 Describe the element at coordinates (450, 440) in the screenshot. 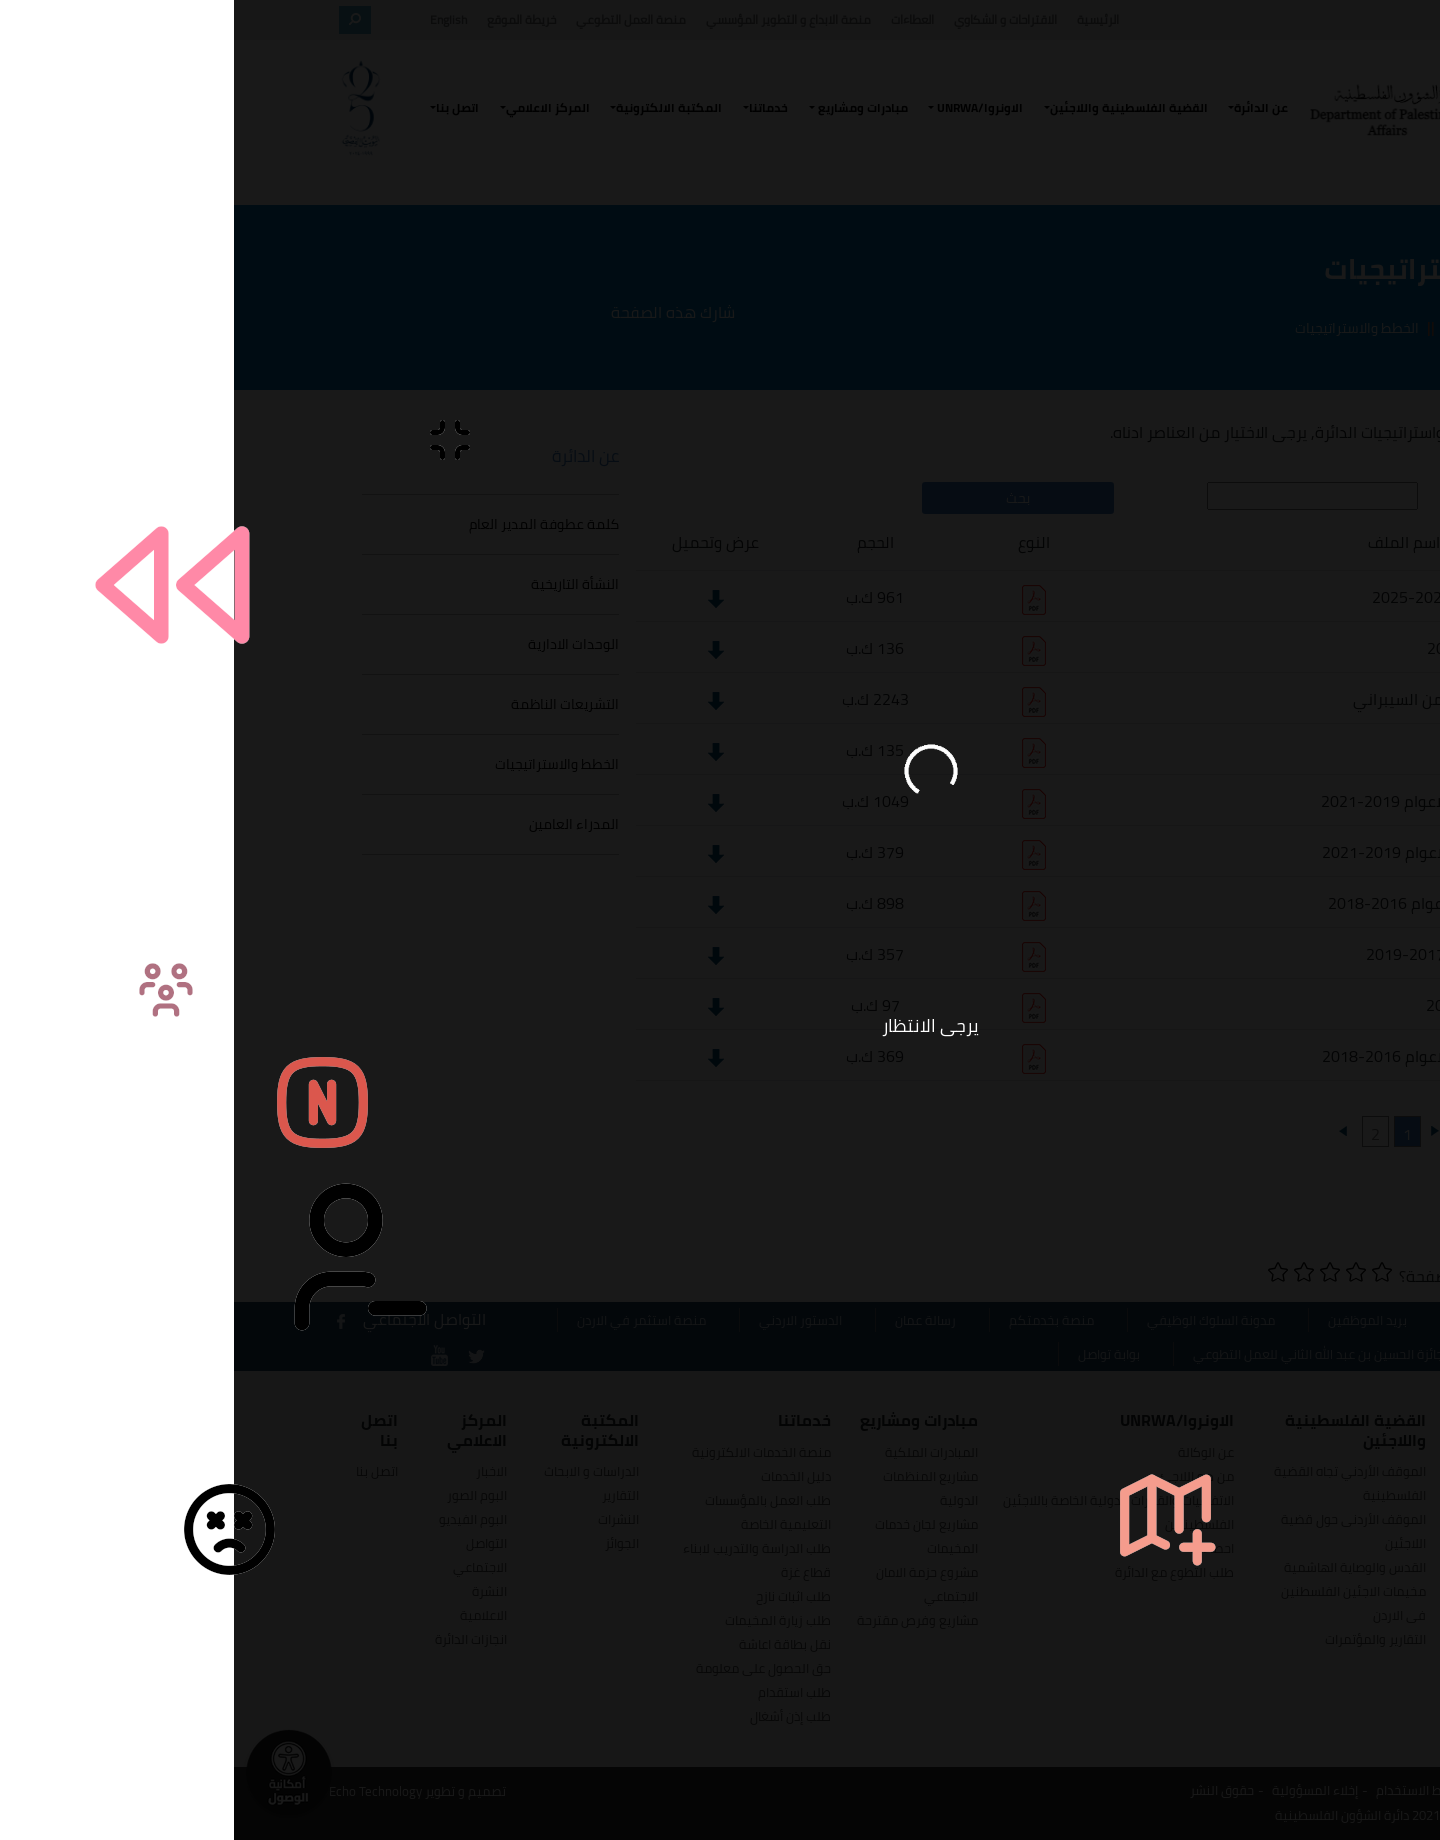

I see `minimize or collapse the current window` at that location.